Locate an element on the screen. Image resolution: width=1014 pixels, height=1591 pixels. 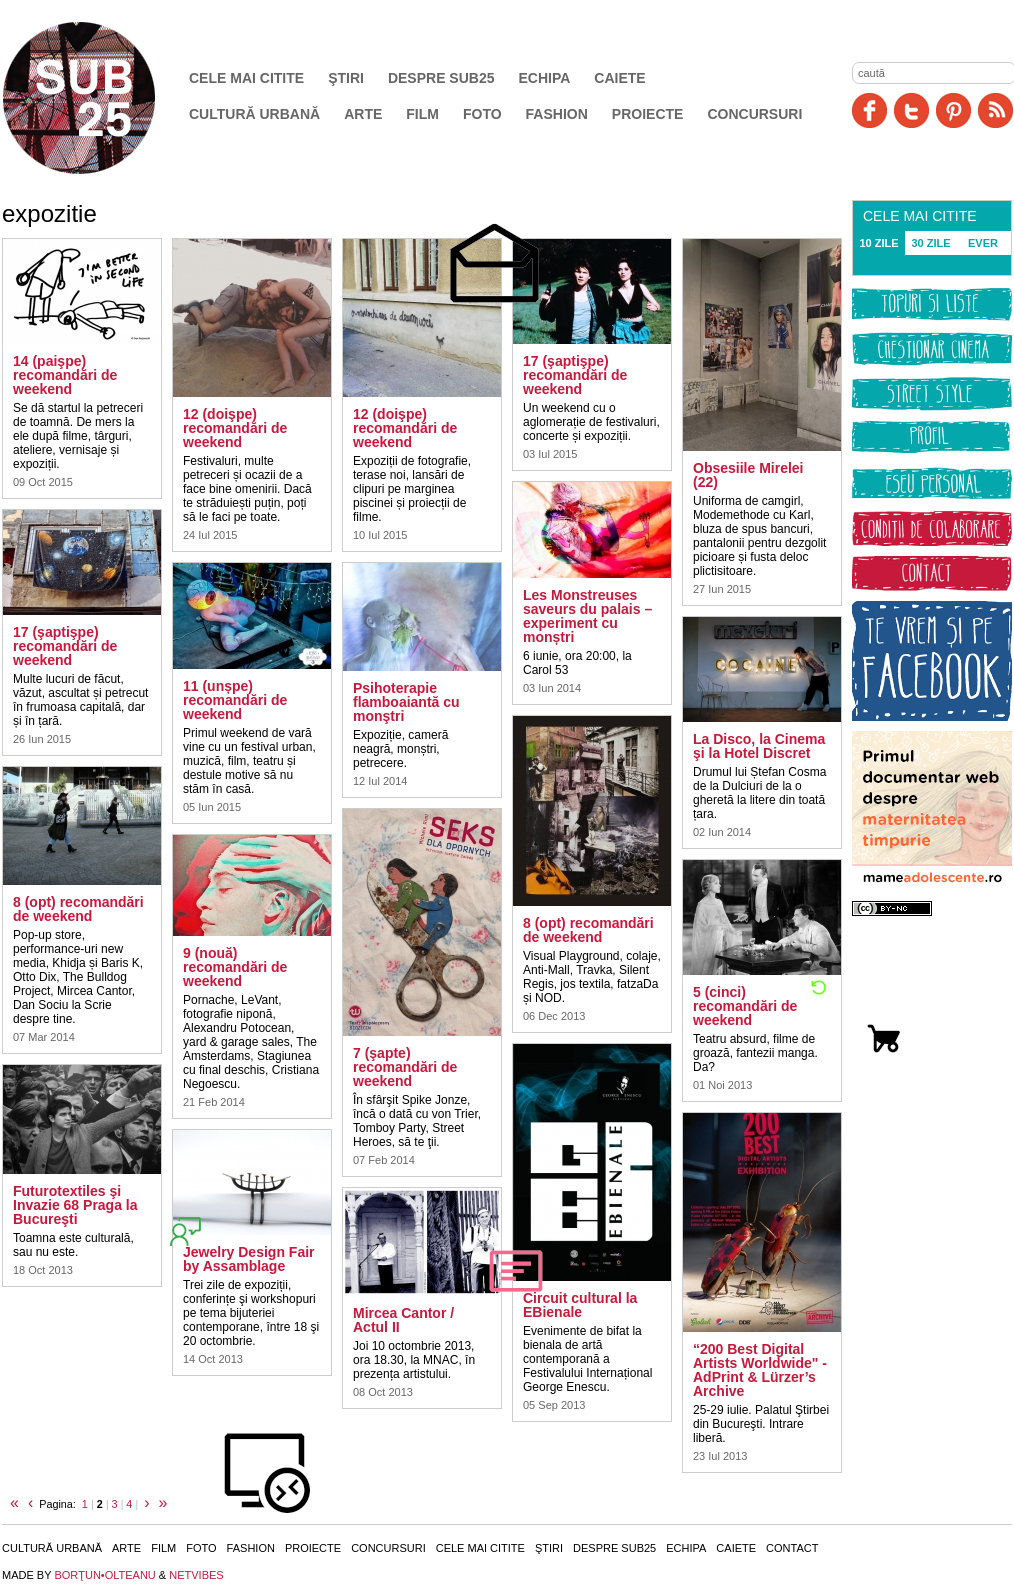
connect to a remote virtual machine is located at coordinates (264, 1467).